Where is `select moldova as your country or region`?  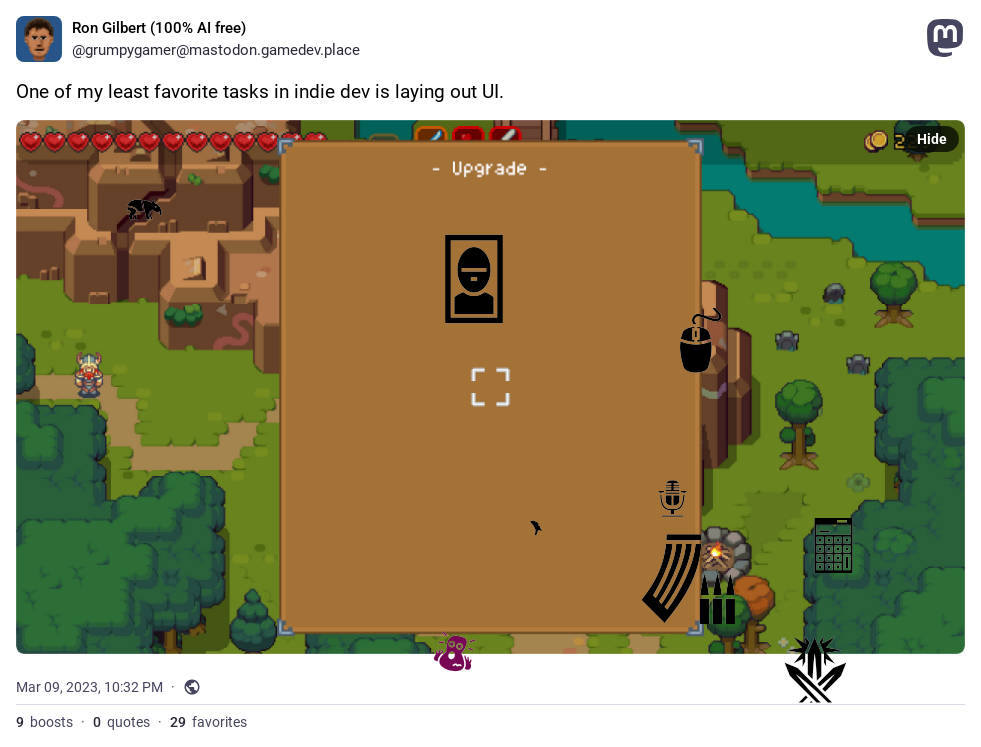
select moldova as your country or region is located at coordinates (536, 528).